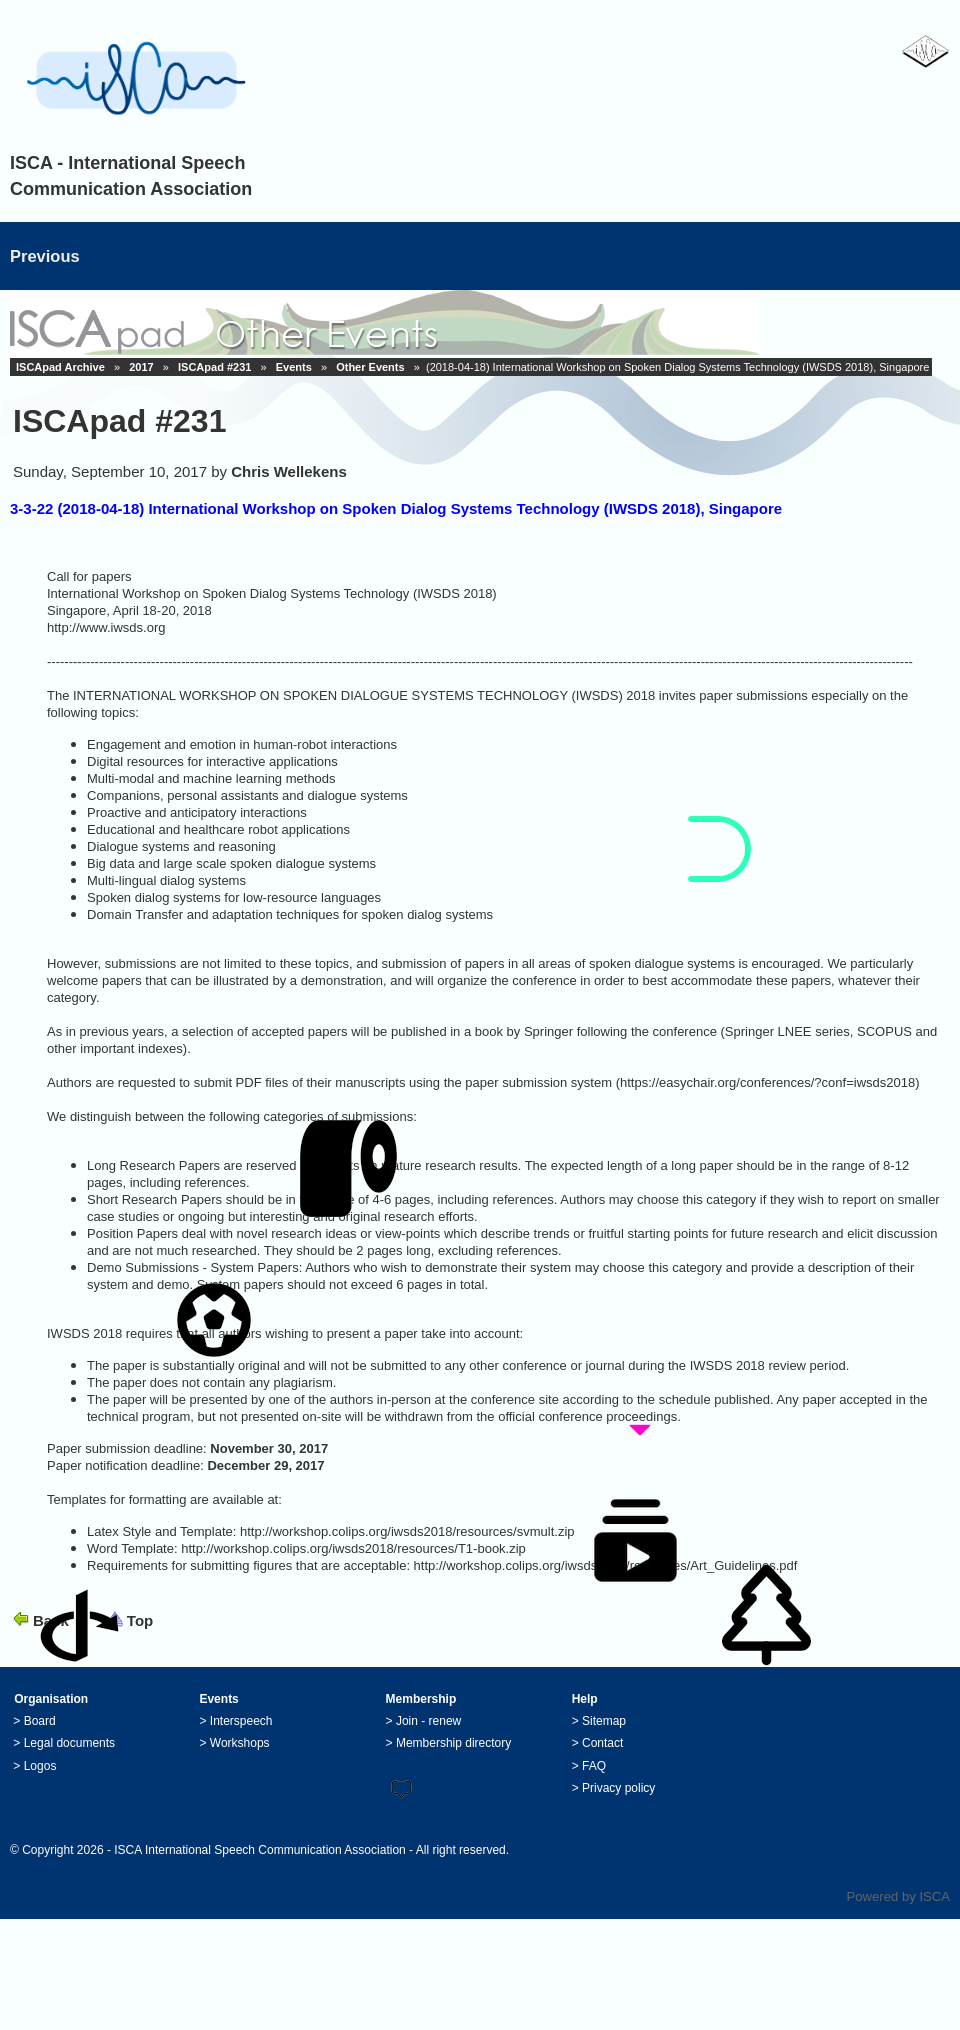 The width and height of the screenshot is (960, 2030). What do you see at coordinates (79, 1625) in the screenshot?
I see `sign in with OpenID authentication` at bounding box center [79, 1625].